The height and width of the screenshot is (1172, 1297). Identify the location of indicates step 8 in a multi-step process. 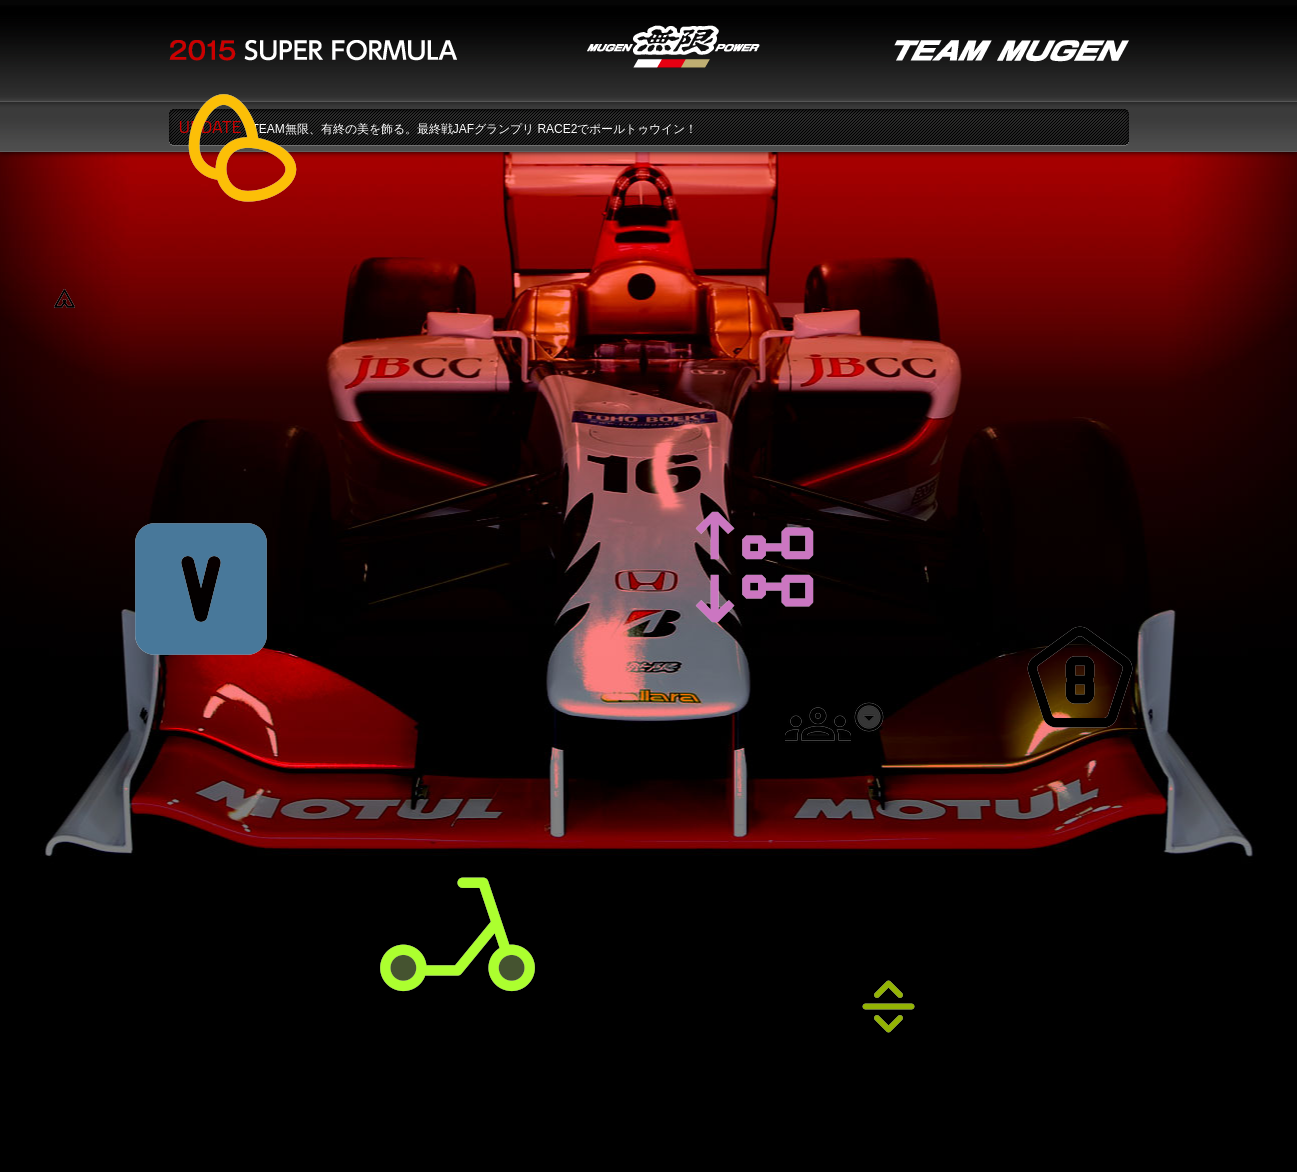
(1080, 680).